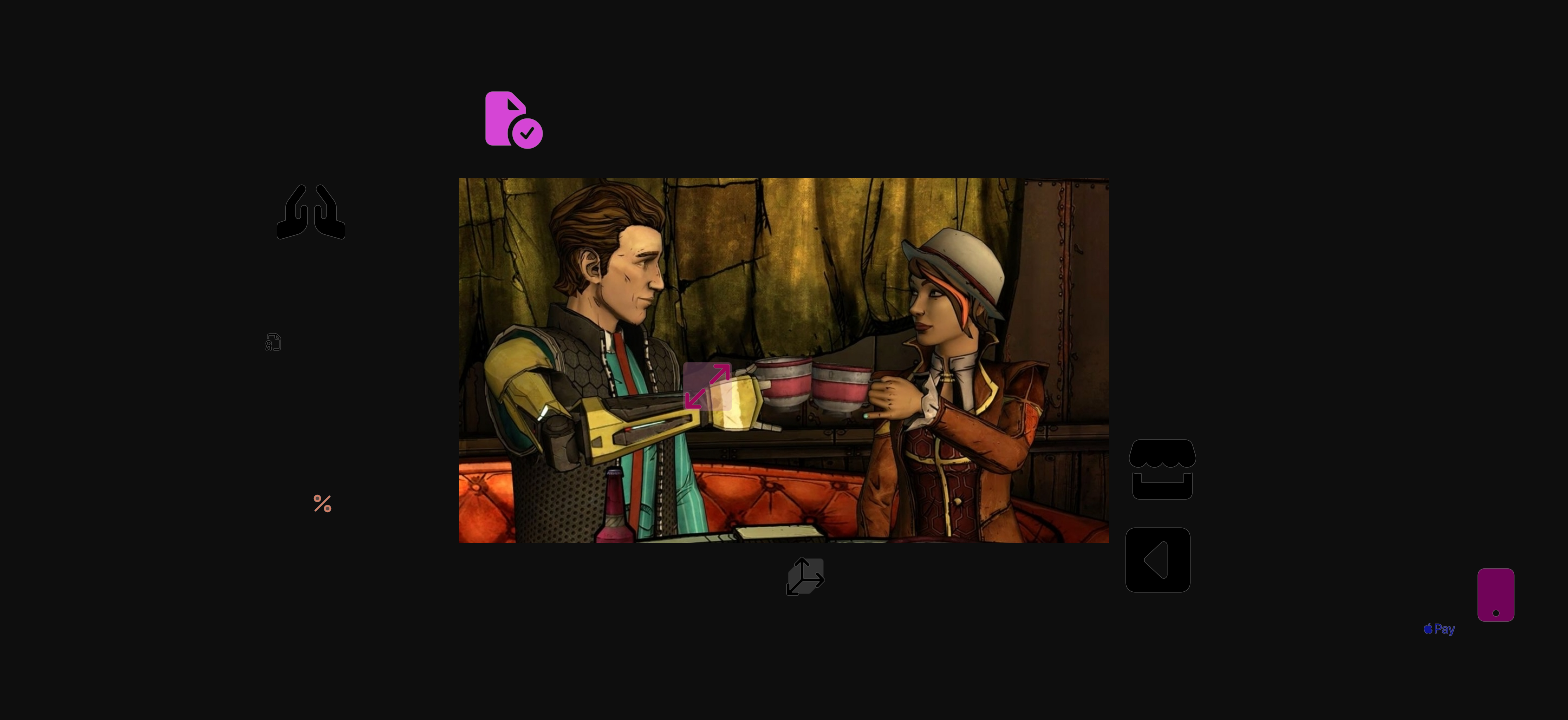  Describe the element at coordinates (803, 578) in the screenshot. I see `access 3D vector or coordinate tools` at that location.